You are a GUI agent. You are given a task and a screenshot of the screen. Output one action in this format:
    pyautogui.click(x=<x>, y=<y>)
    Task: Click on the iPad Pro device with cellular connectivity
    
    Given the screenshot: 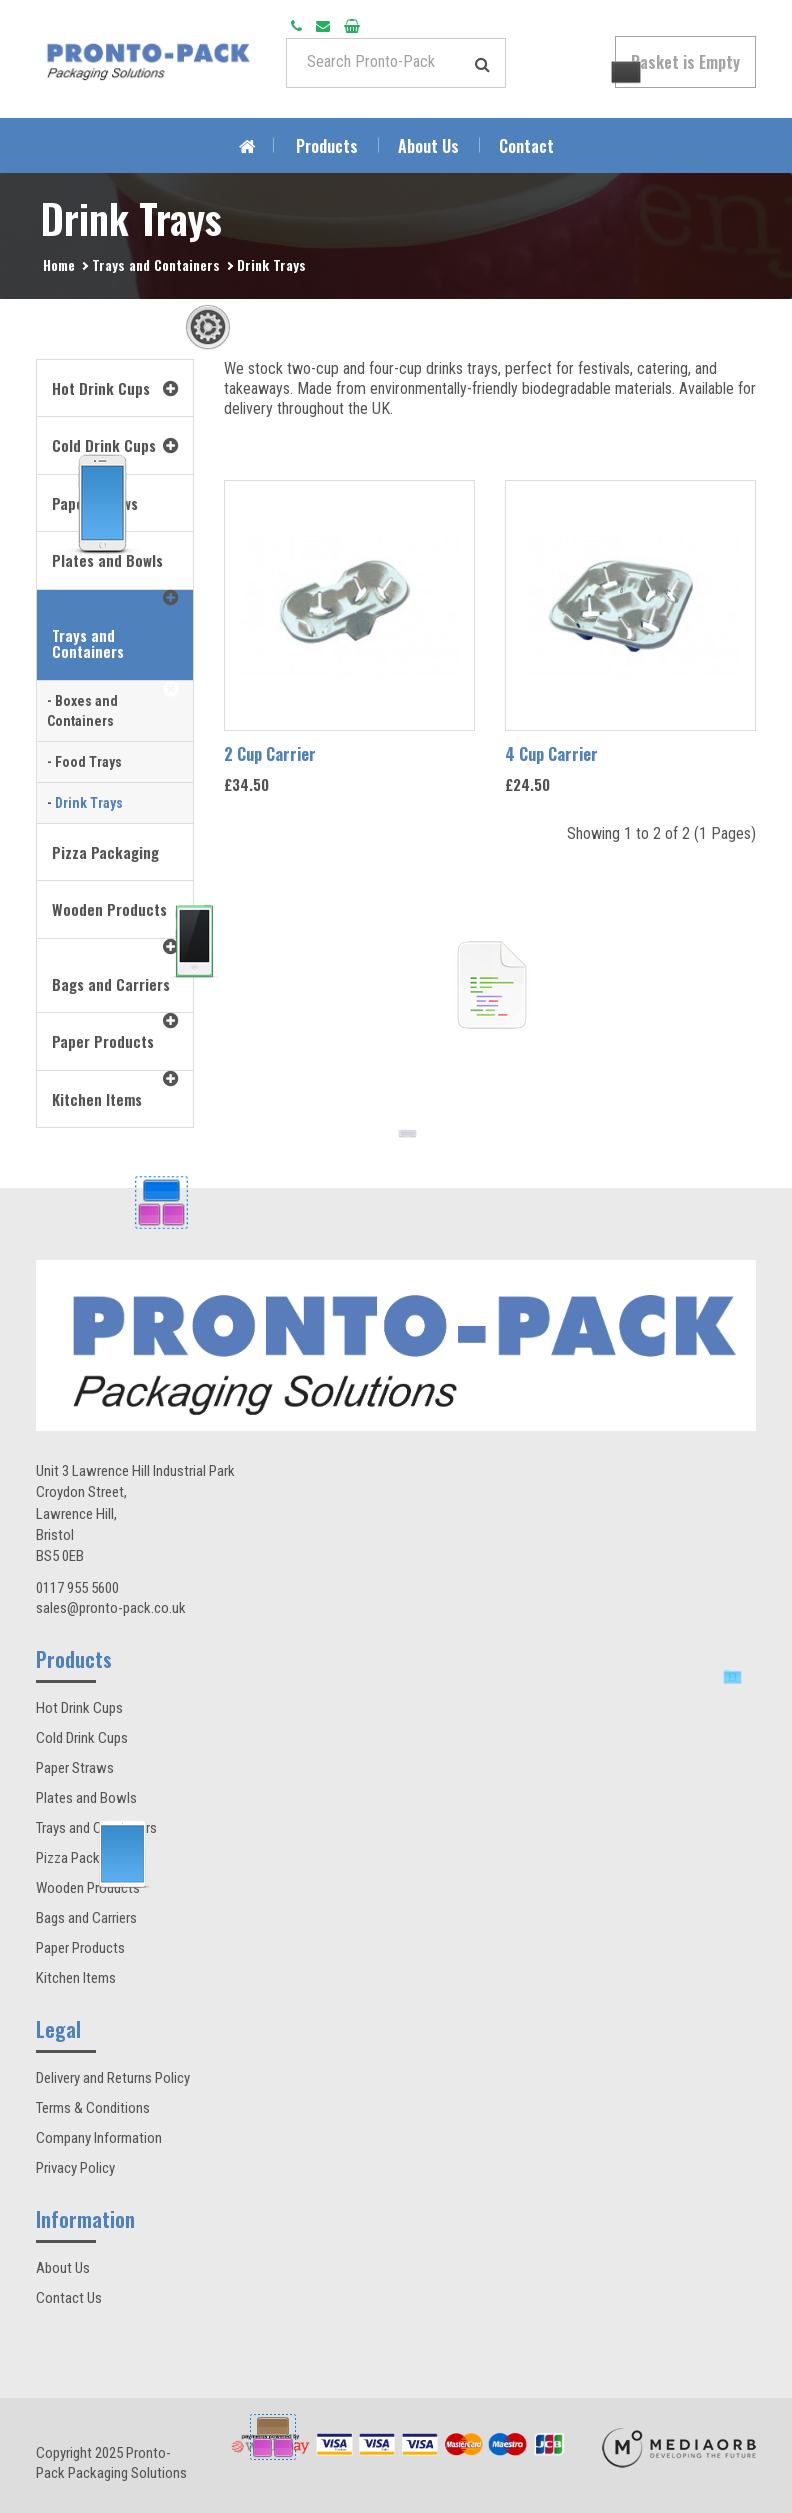 What is the action you would take?
    pyautogui.click(x=122, y=1854)
    